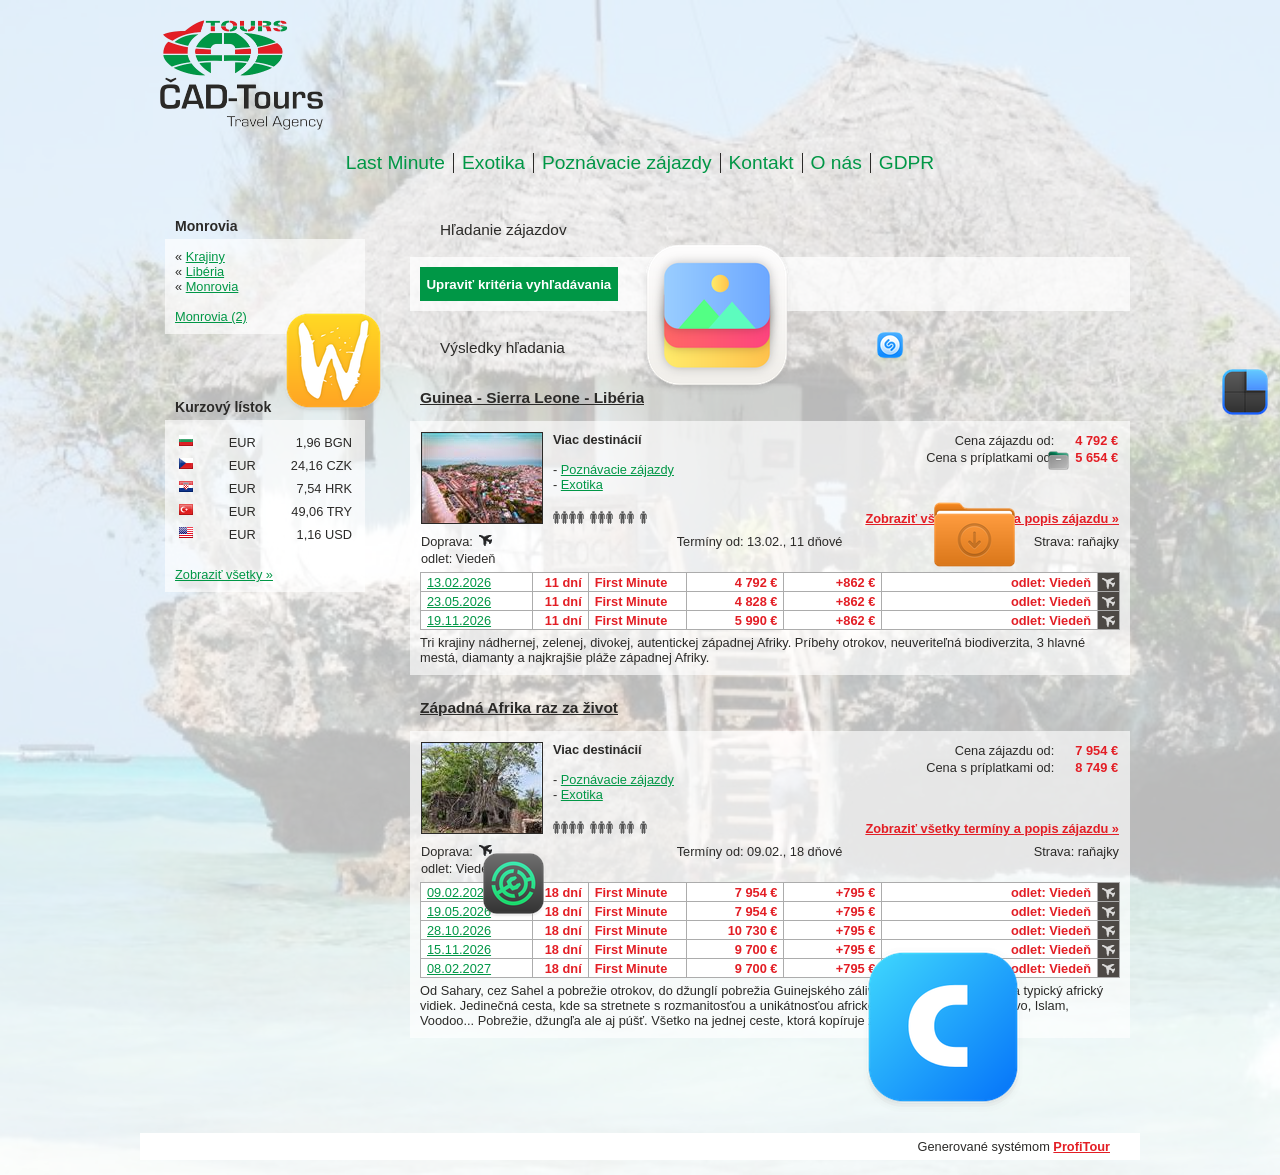 This screenshot has width=1280, height=1175. Describe the element at coordinates (943, 1027) in the screenshot. I see `open the Cura 3D printing slicer application` at that location.